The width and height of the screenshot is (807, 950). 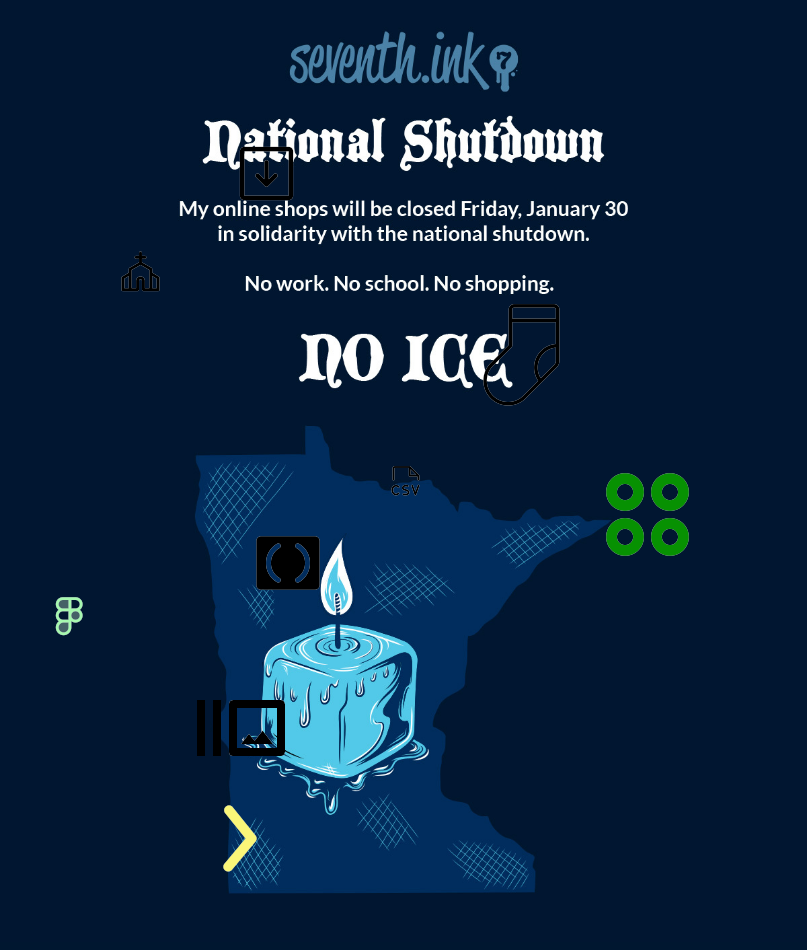 What do you see at coordinates (241, 728) in the screenshot?
I see `enable burst mode for rapid photo capture` at bounding box center [241, 728].